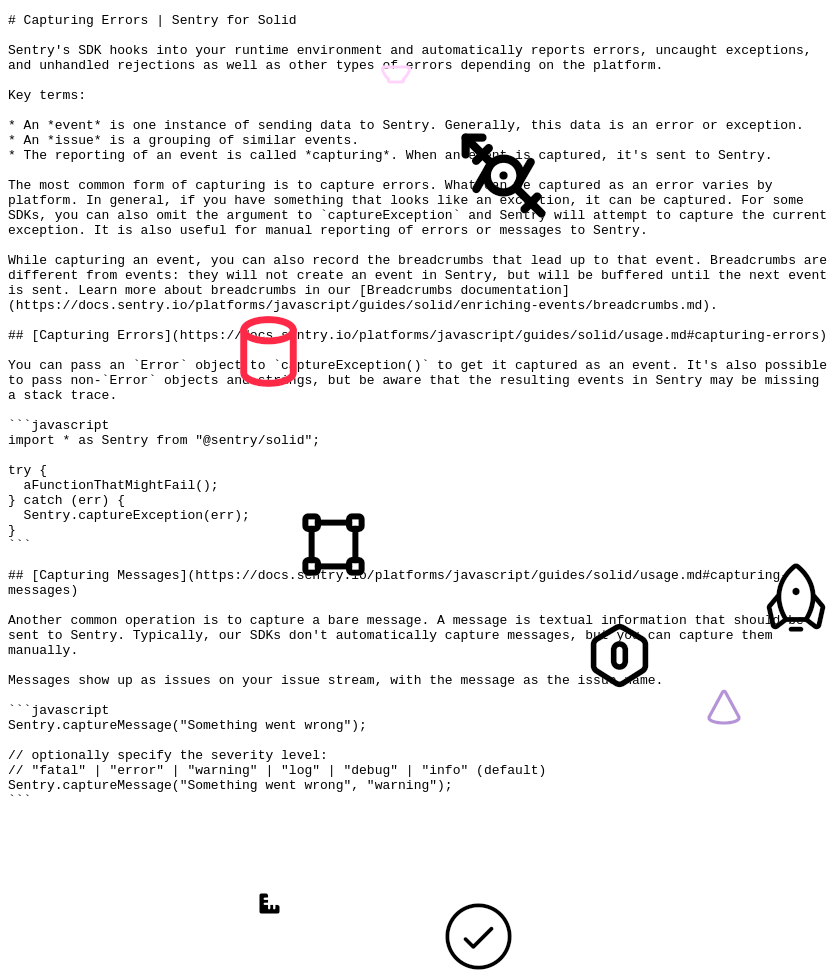 The width and height of the screenshot is (837, 980). I want to click on indicates genderfluid identity option, so click(503, 175).